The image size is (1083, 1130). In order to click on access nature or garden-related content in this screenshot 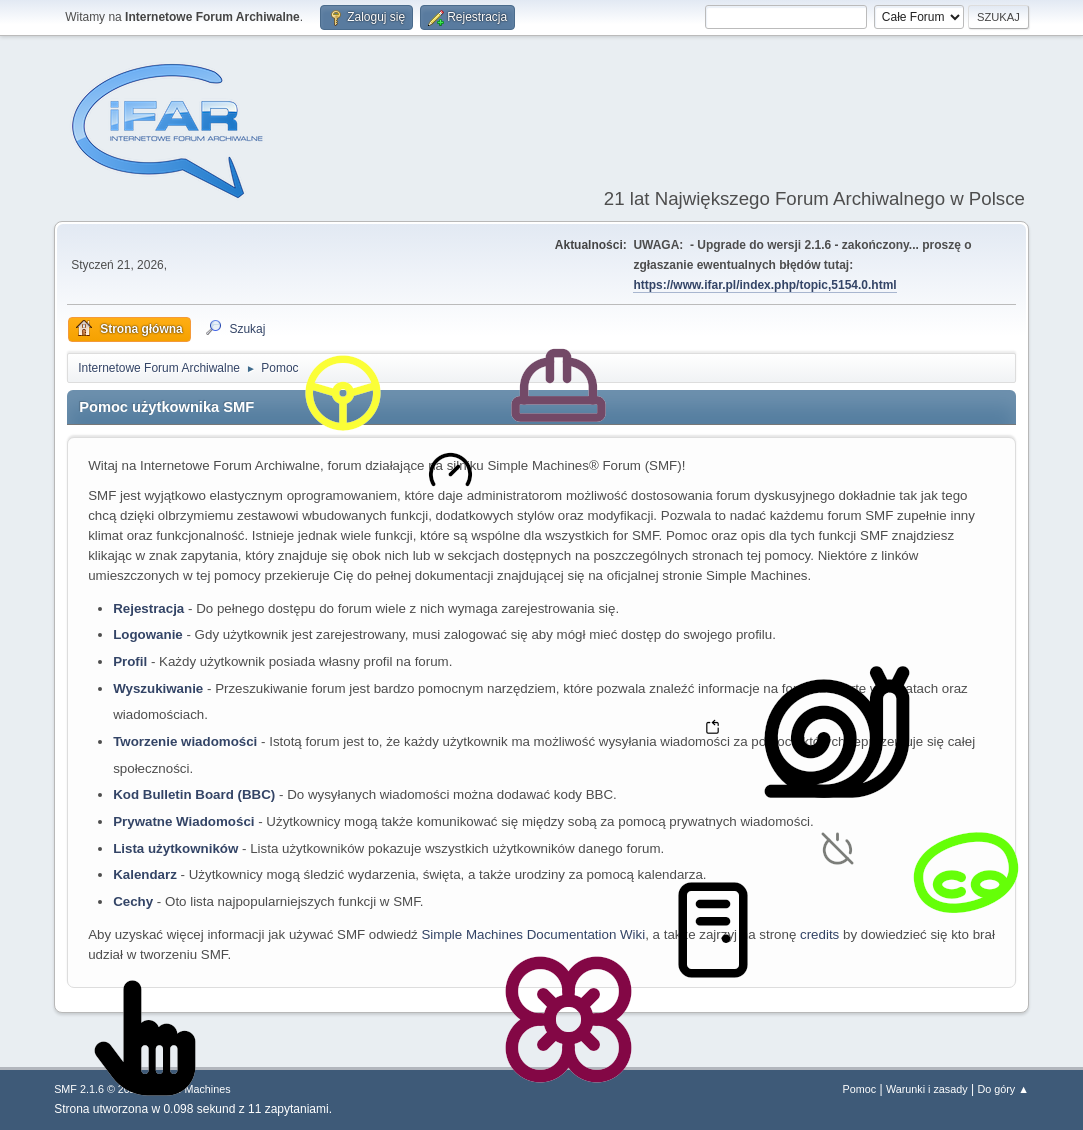, I will do `click(568, 1019)`.